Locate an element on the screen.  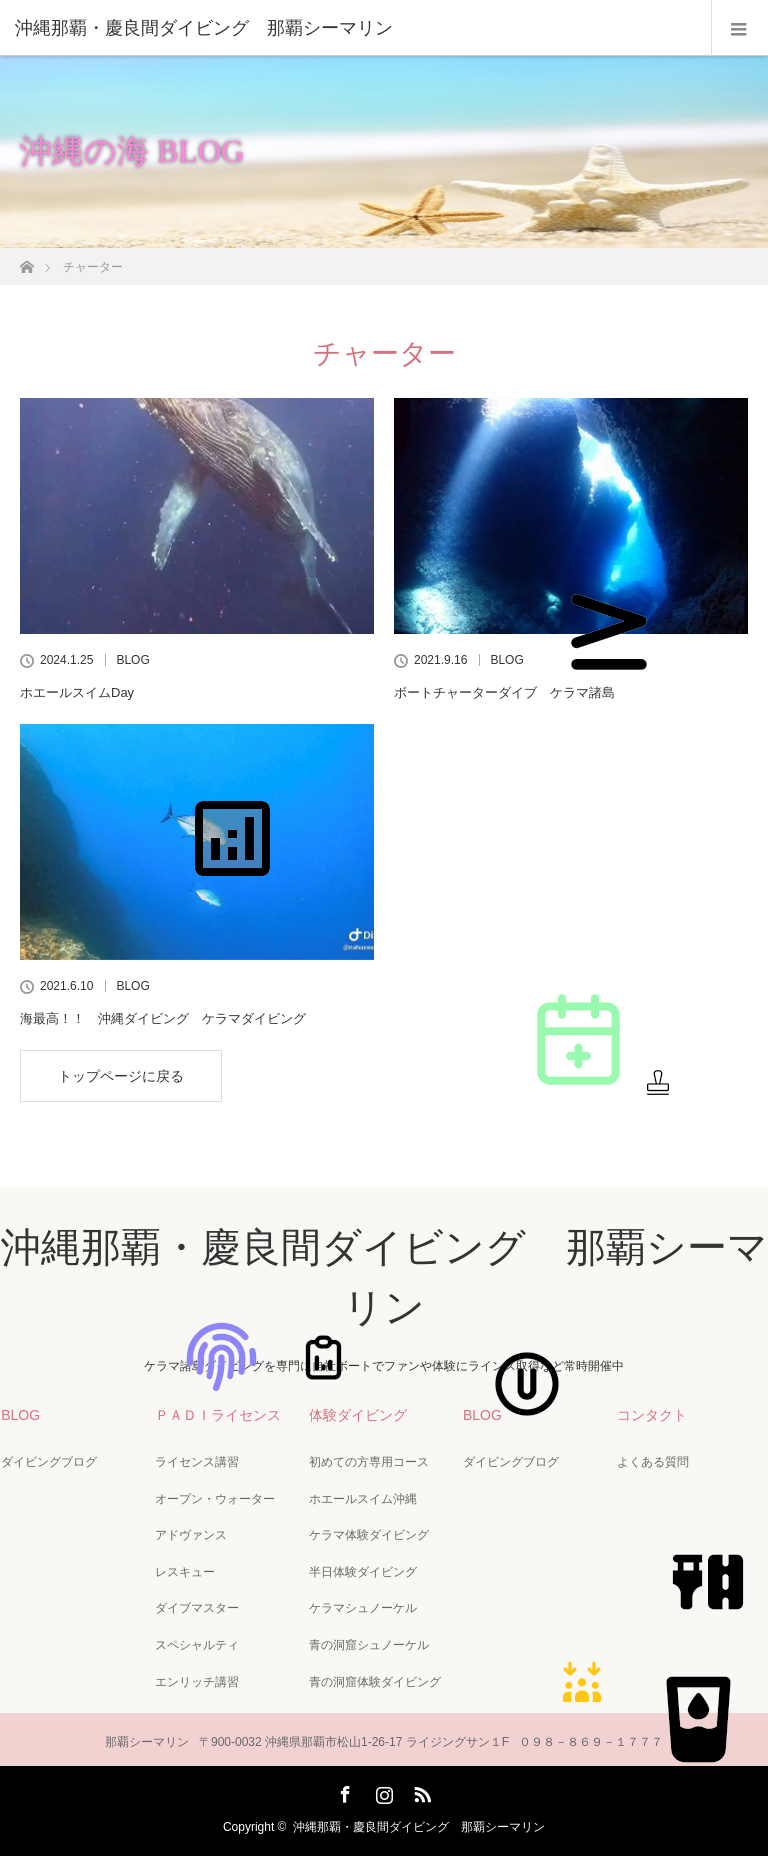
track water intake or hydration is located at coordinates (698, 1719).